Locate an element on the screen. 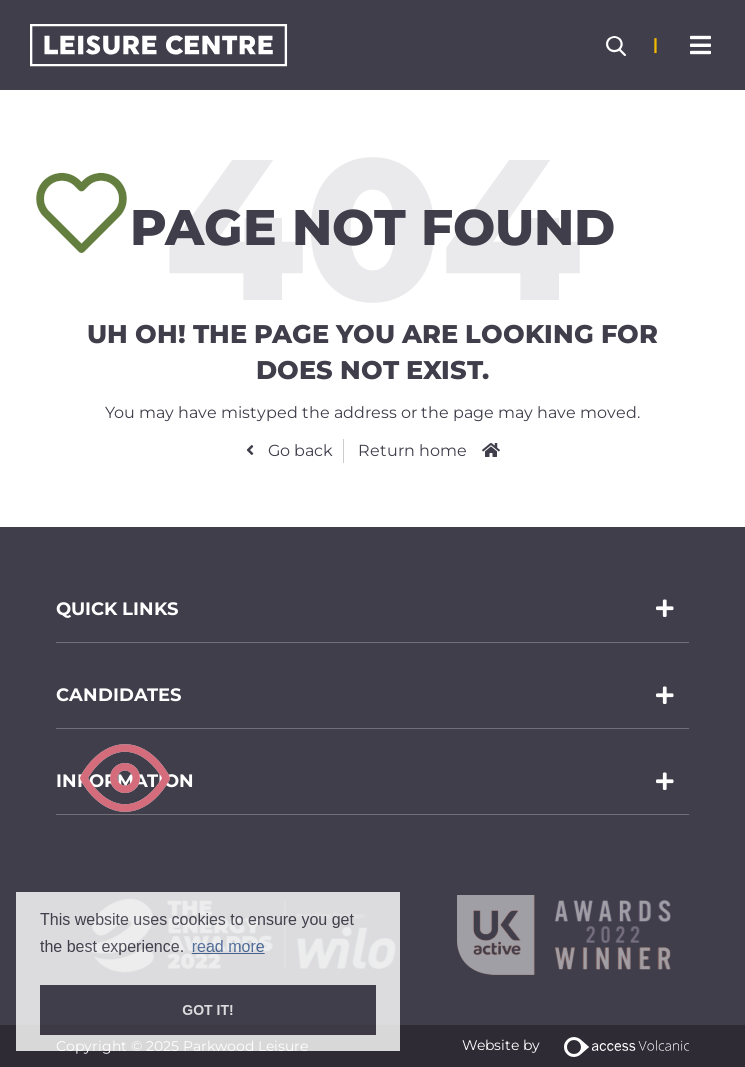  add item to favorites is located at coordinates (81, 212).